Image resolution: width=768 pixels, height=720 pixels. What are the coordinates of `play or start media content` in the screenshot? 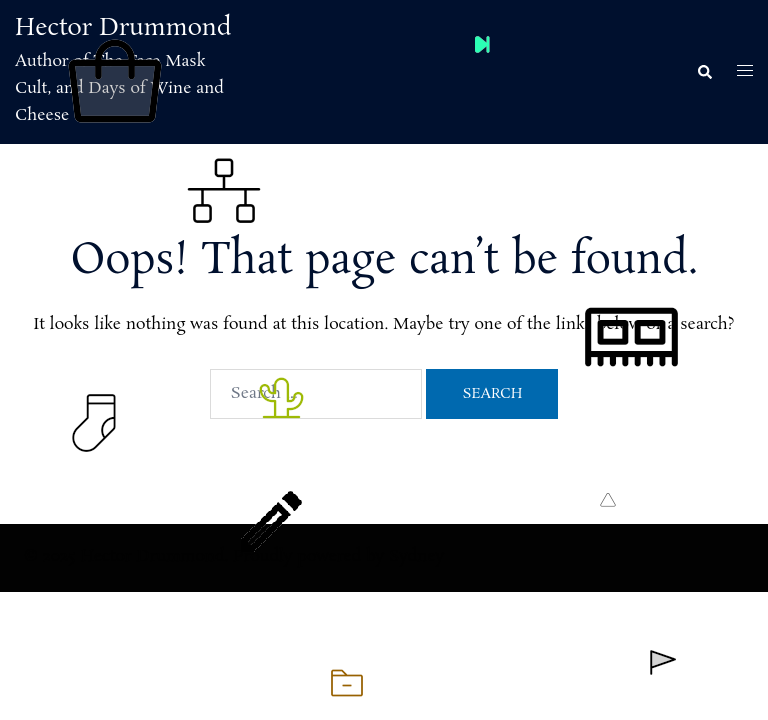 It's located at (608, 500).